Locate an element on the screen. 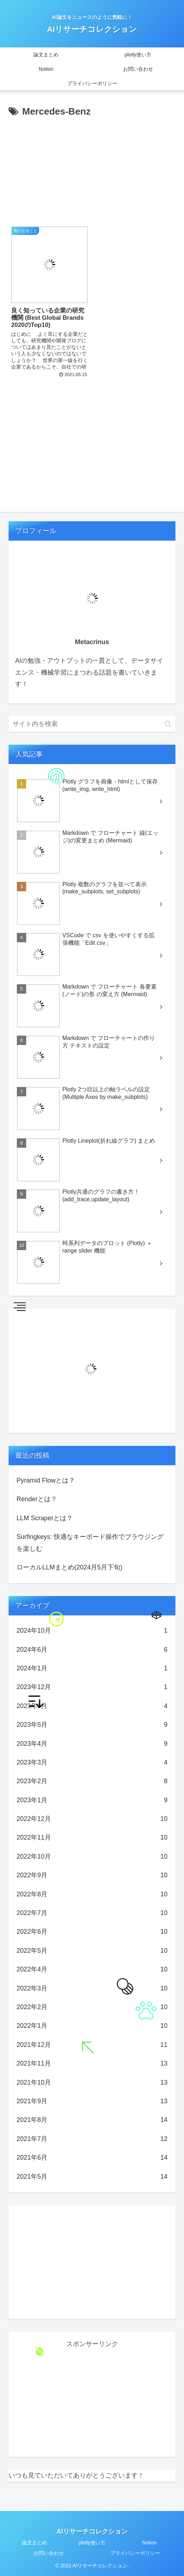 The height and width of the screenshot is (2576, 184). access pet-related features or settings is located at coordinates (146, 2011).